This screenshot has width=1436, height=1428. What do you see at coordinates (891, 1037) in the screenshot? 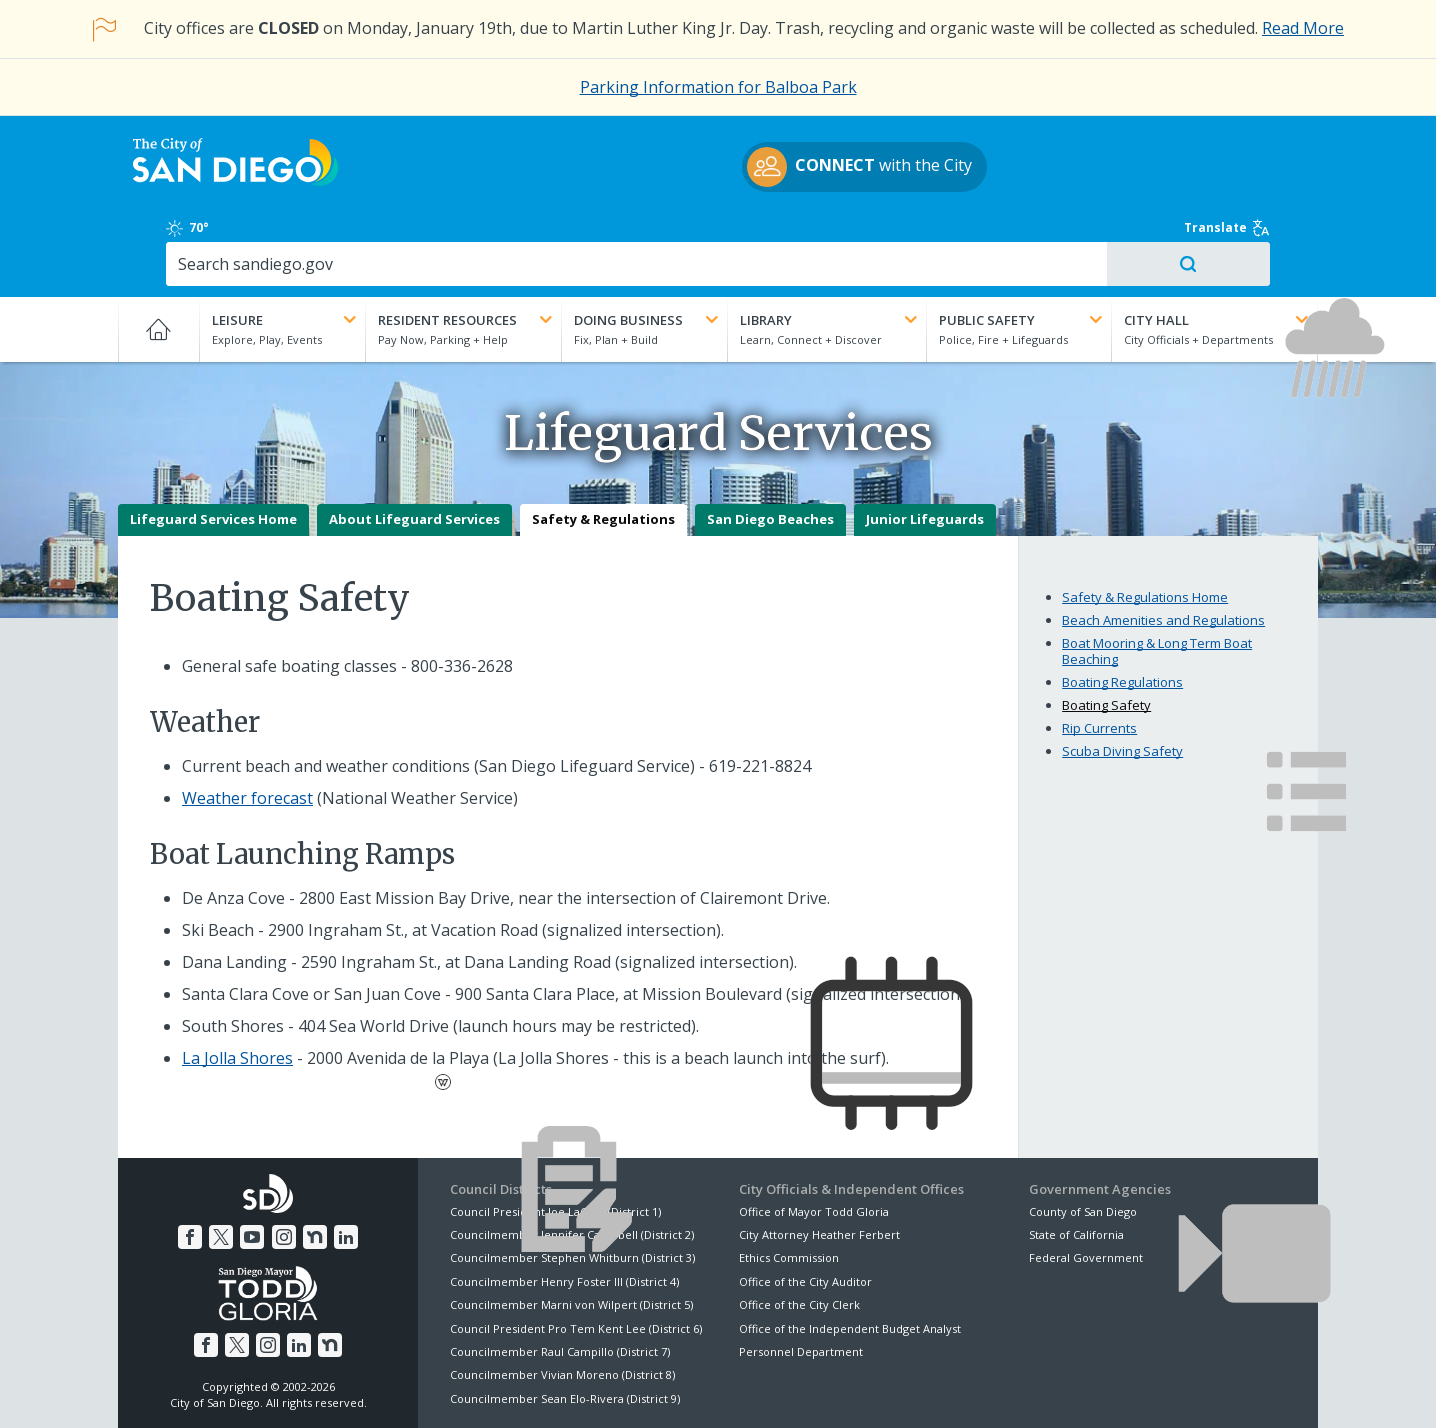
I see `view system hardware information` at bounding box center [891, 1037].